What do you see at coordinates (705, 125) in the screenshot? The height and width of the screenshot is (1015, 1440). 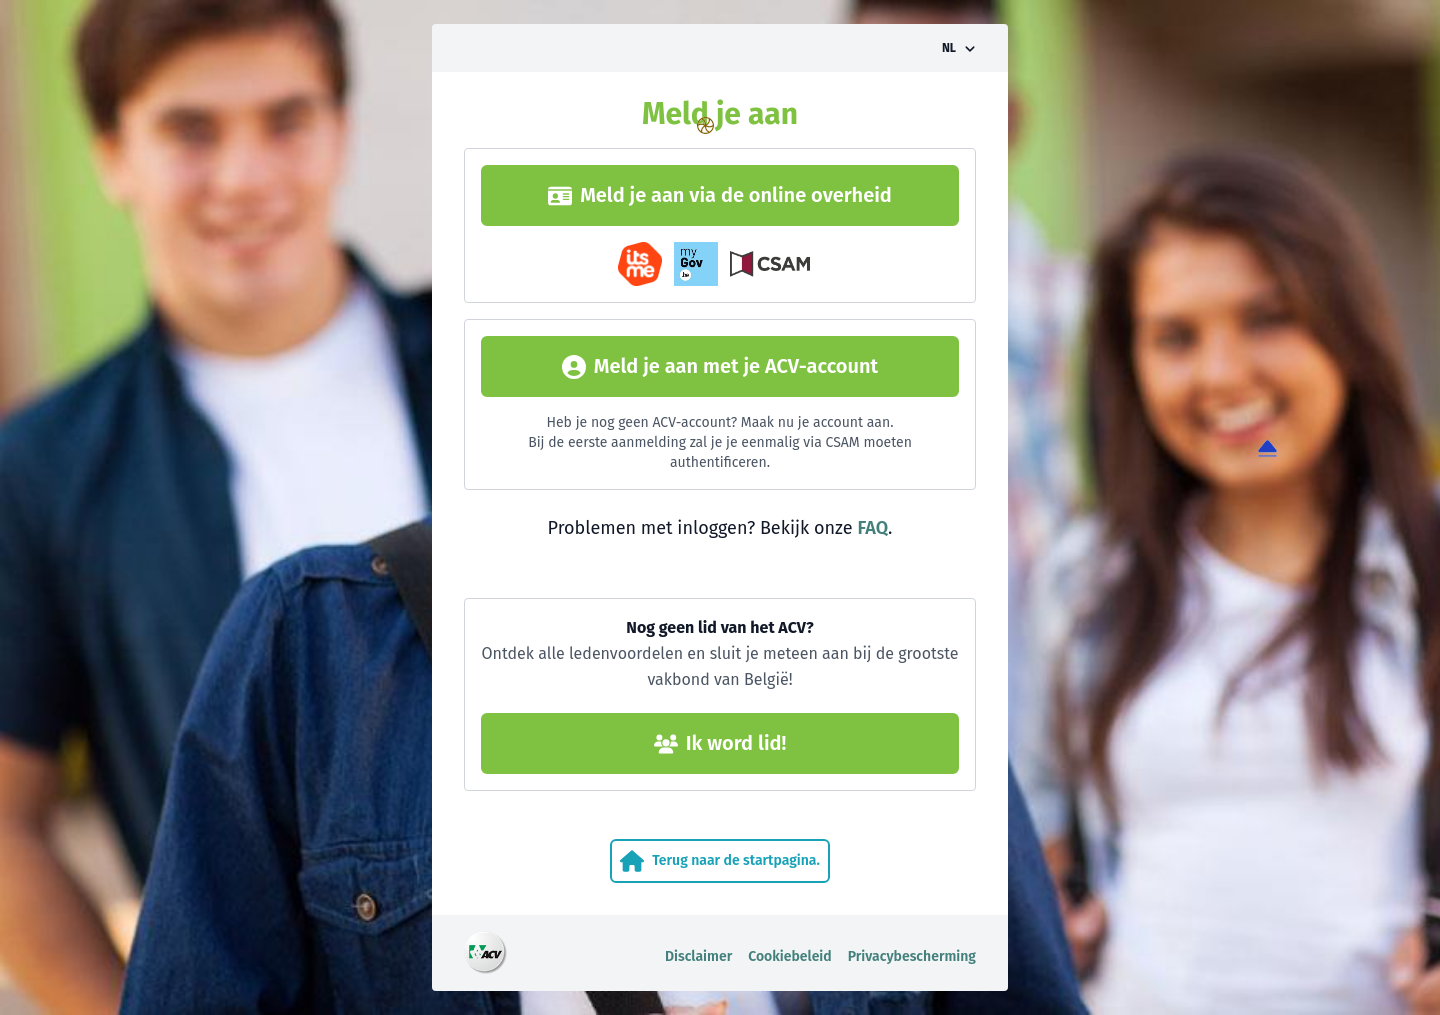 I see `indicates loading or processing in progress` at bounding box center [705, 125].